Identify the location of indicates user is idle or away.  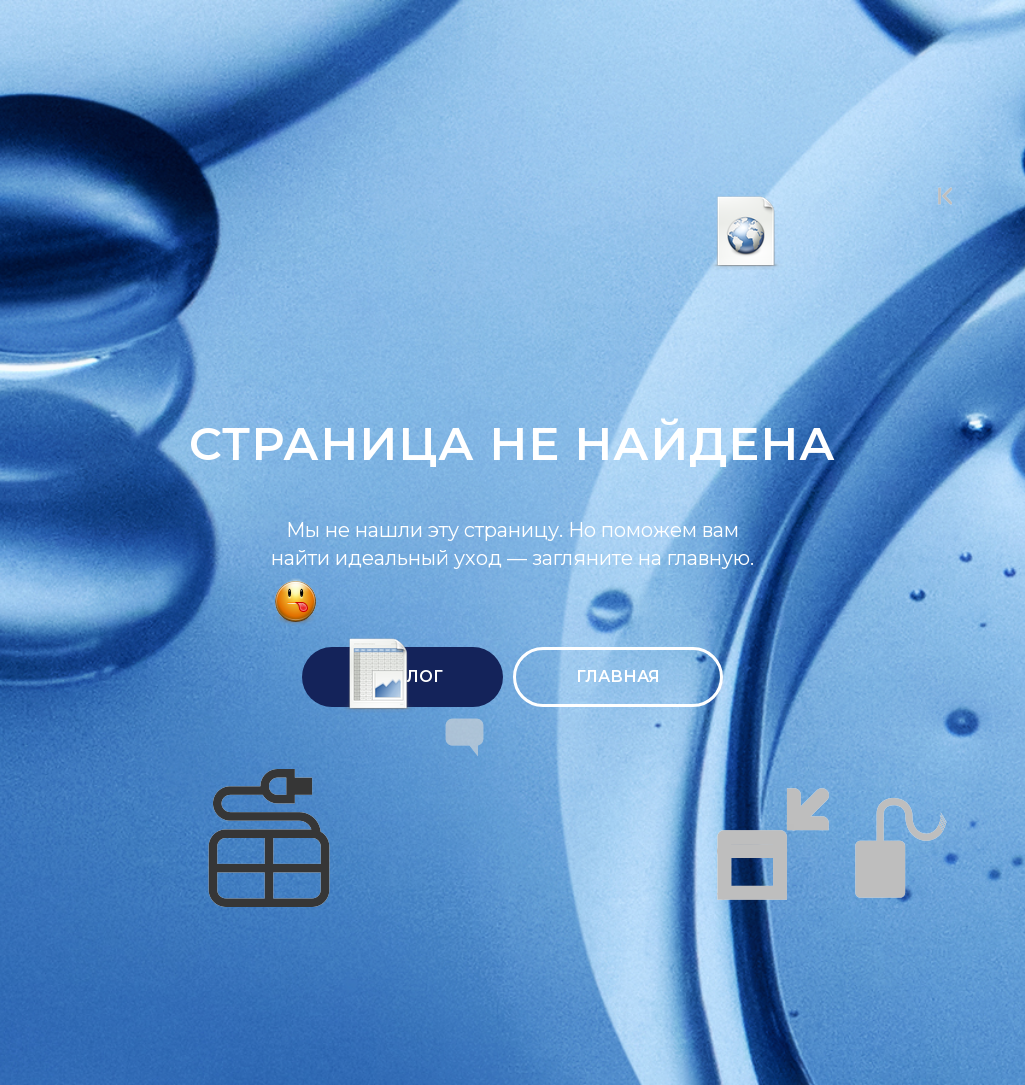
(464, 737).